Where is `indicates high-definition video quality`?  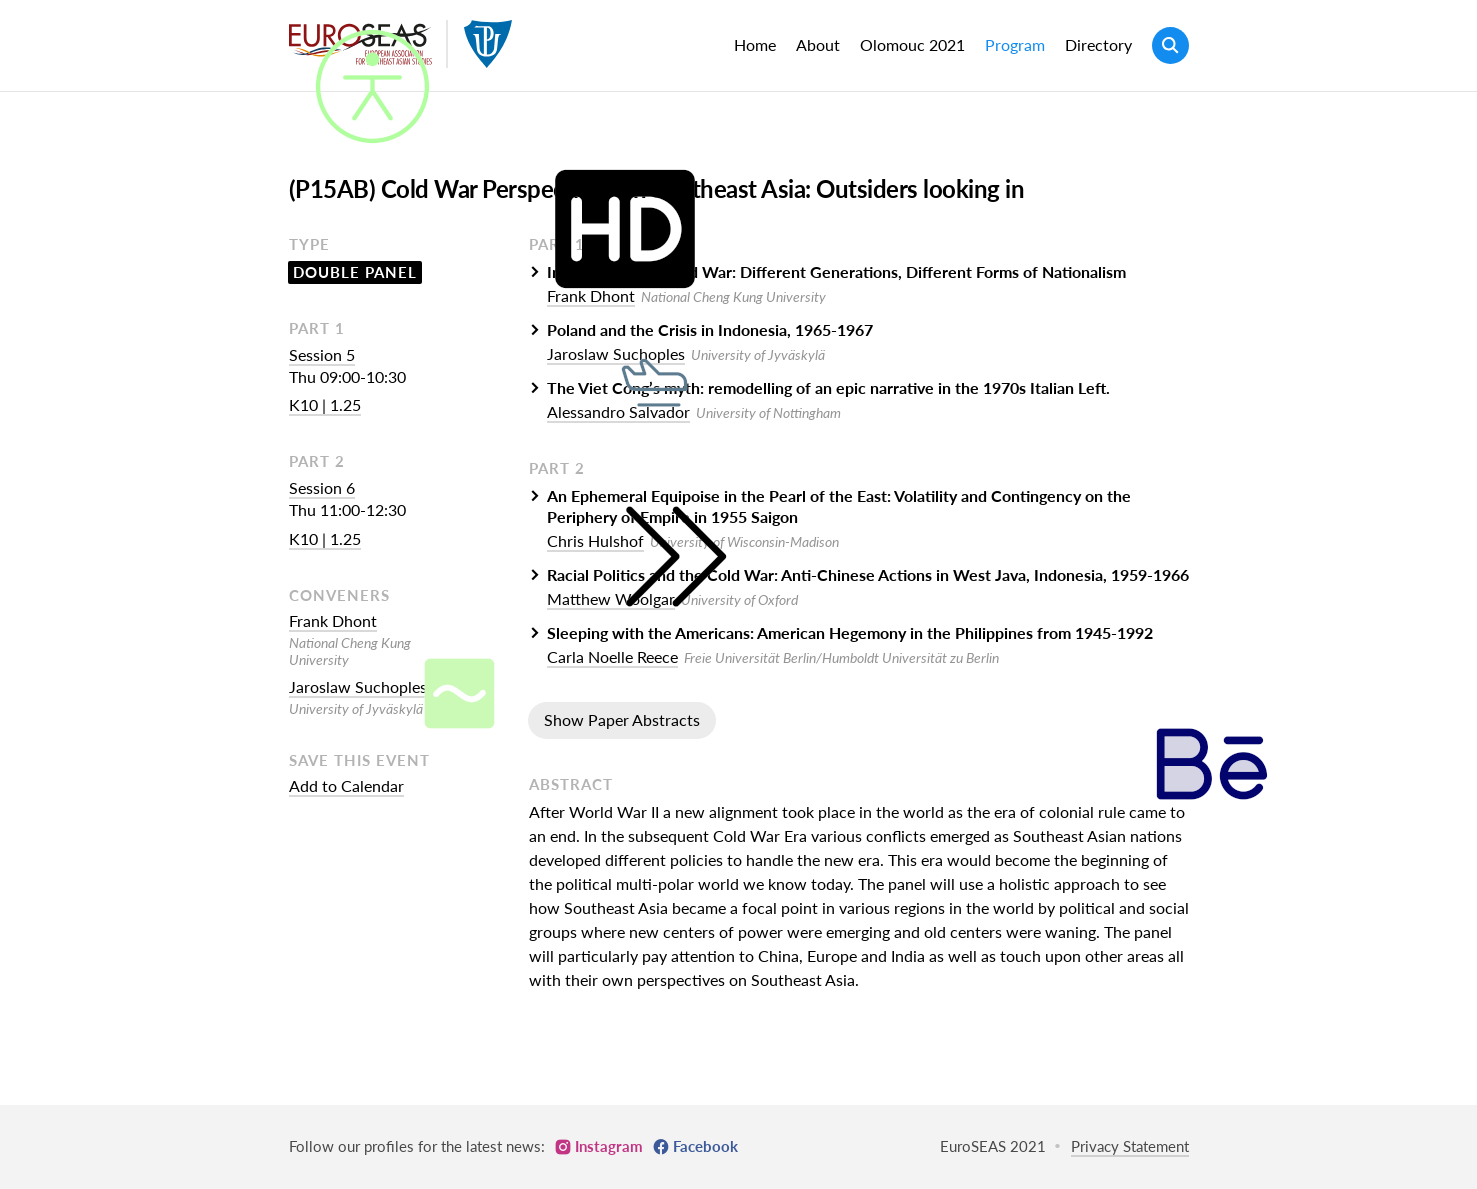
indicates high-definition video quality is located at coordinates (625, 229).